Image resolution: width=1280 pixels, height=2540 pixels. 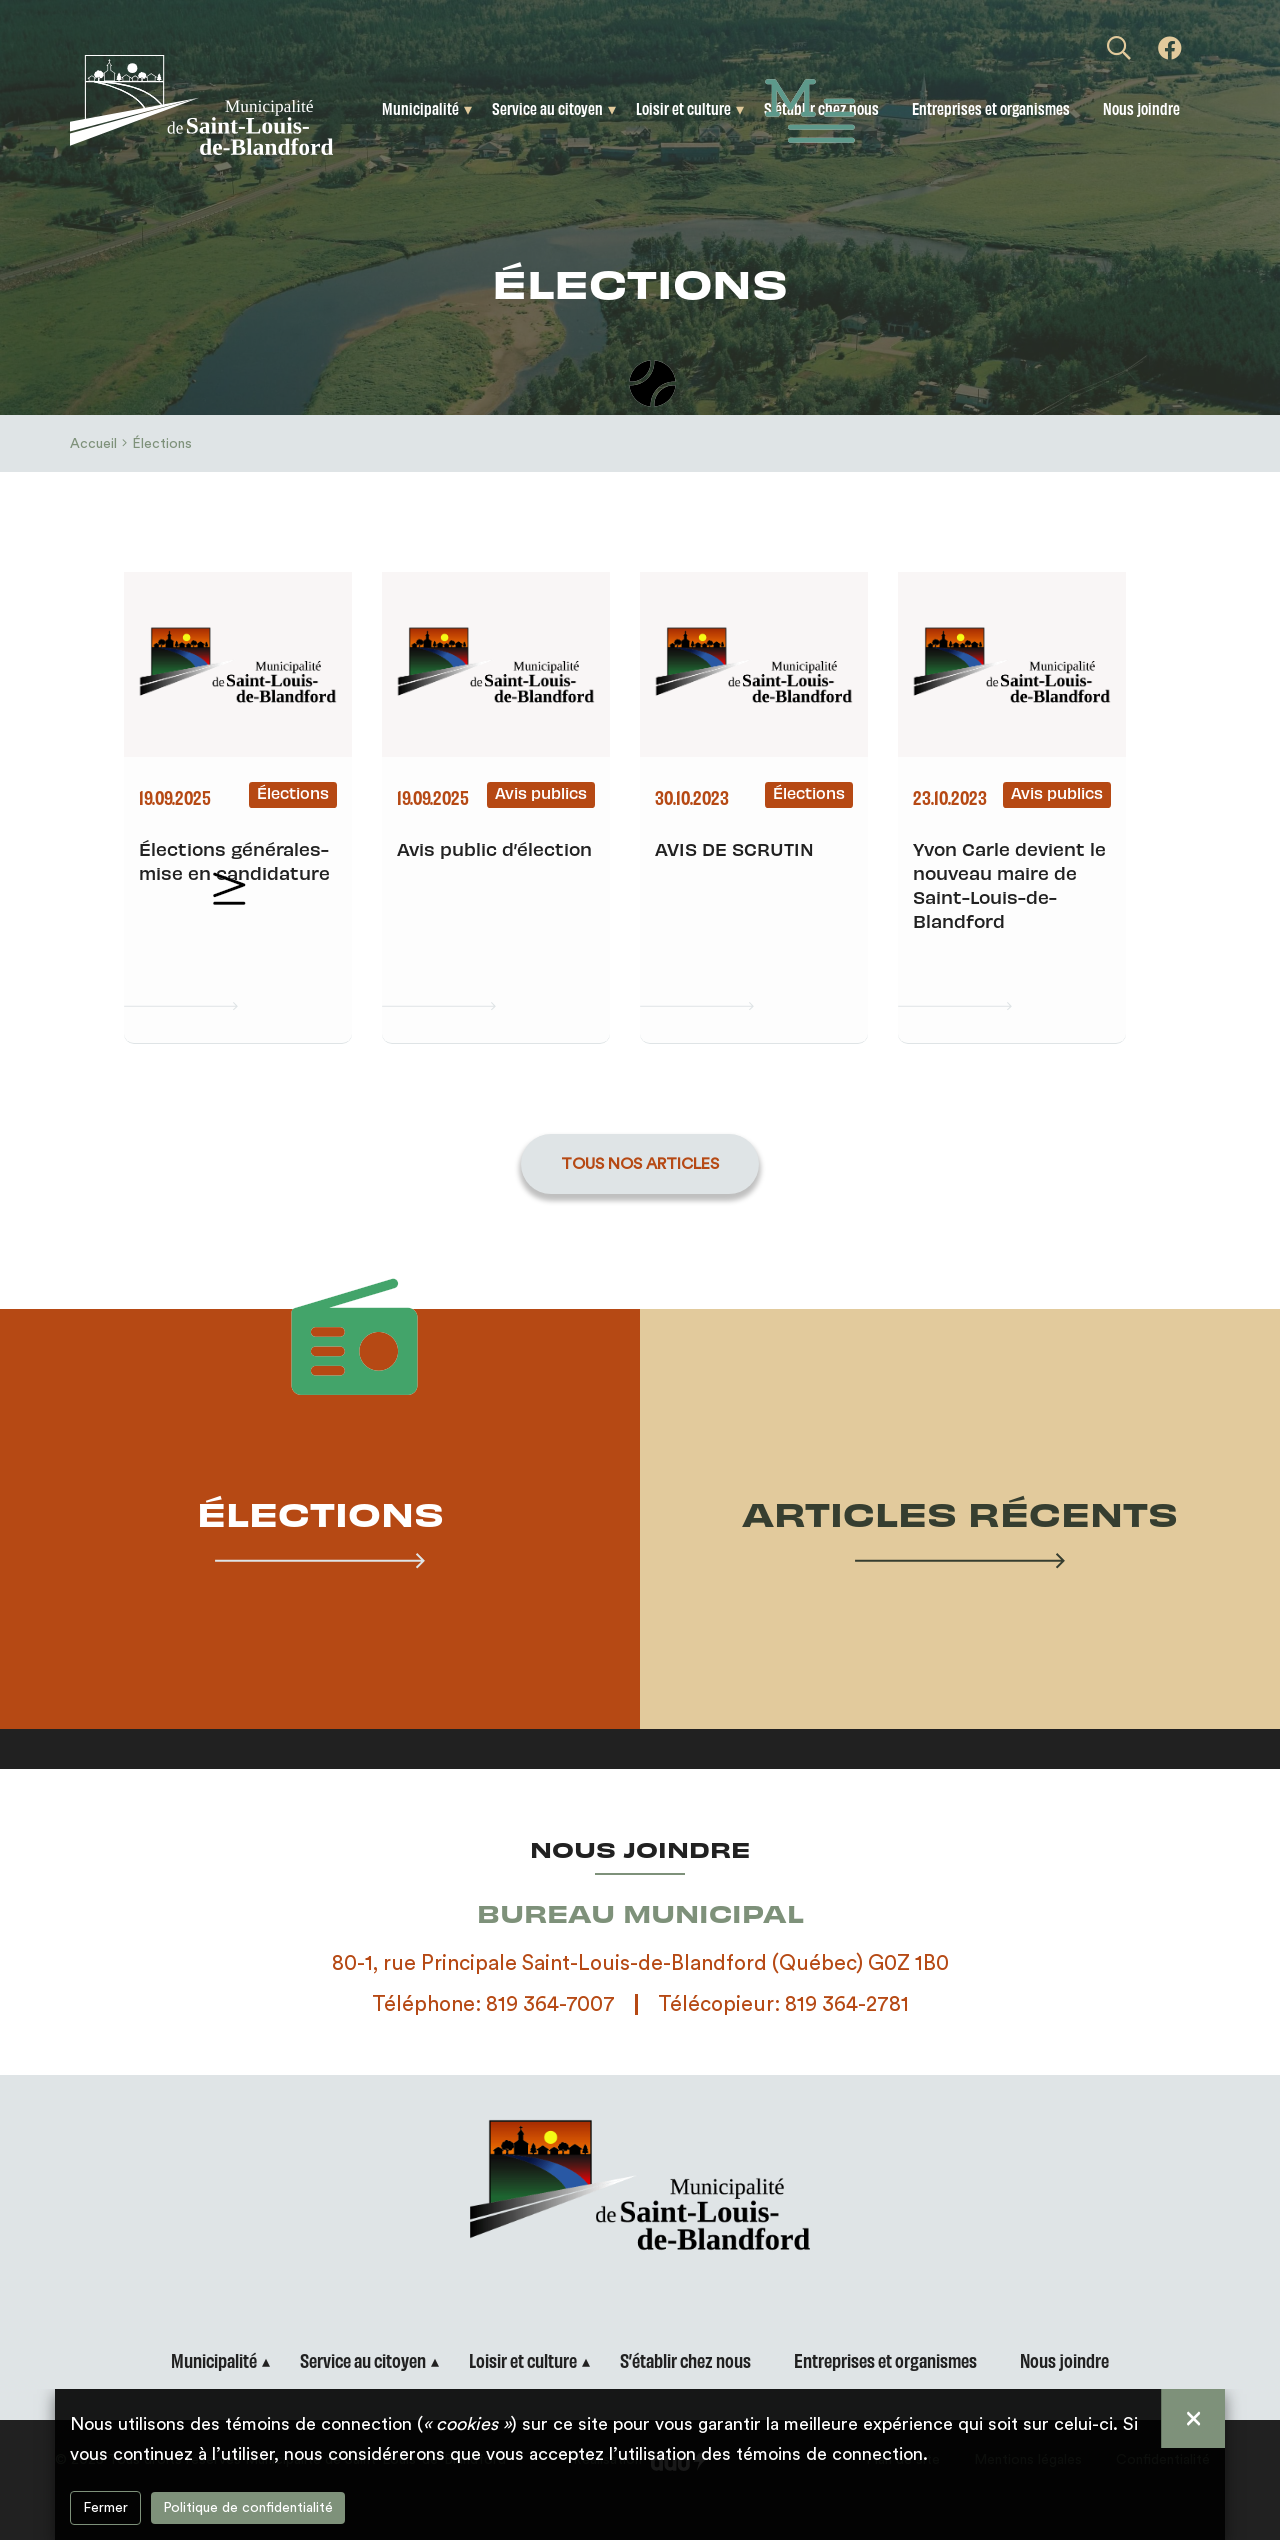 What do you see at coordinates (228, 889) in the screenshot?
I see `greater than or equal to comparison operator` at bounding box center [228, 889].